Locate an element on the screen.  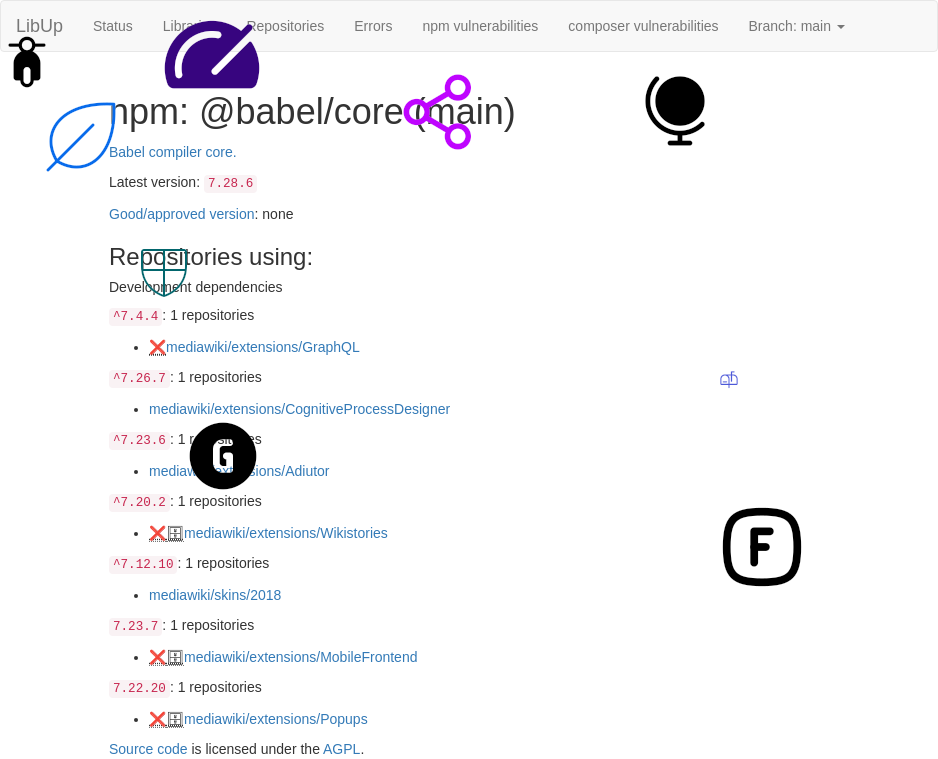
open Facebook app or link is located at coordinates (762, 547).